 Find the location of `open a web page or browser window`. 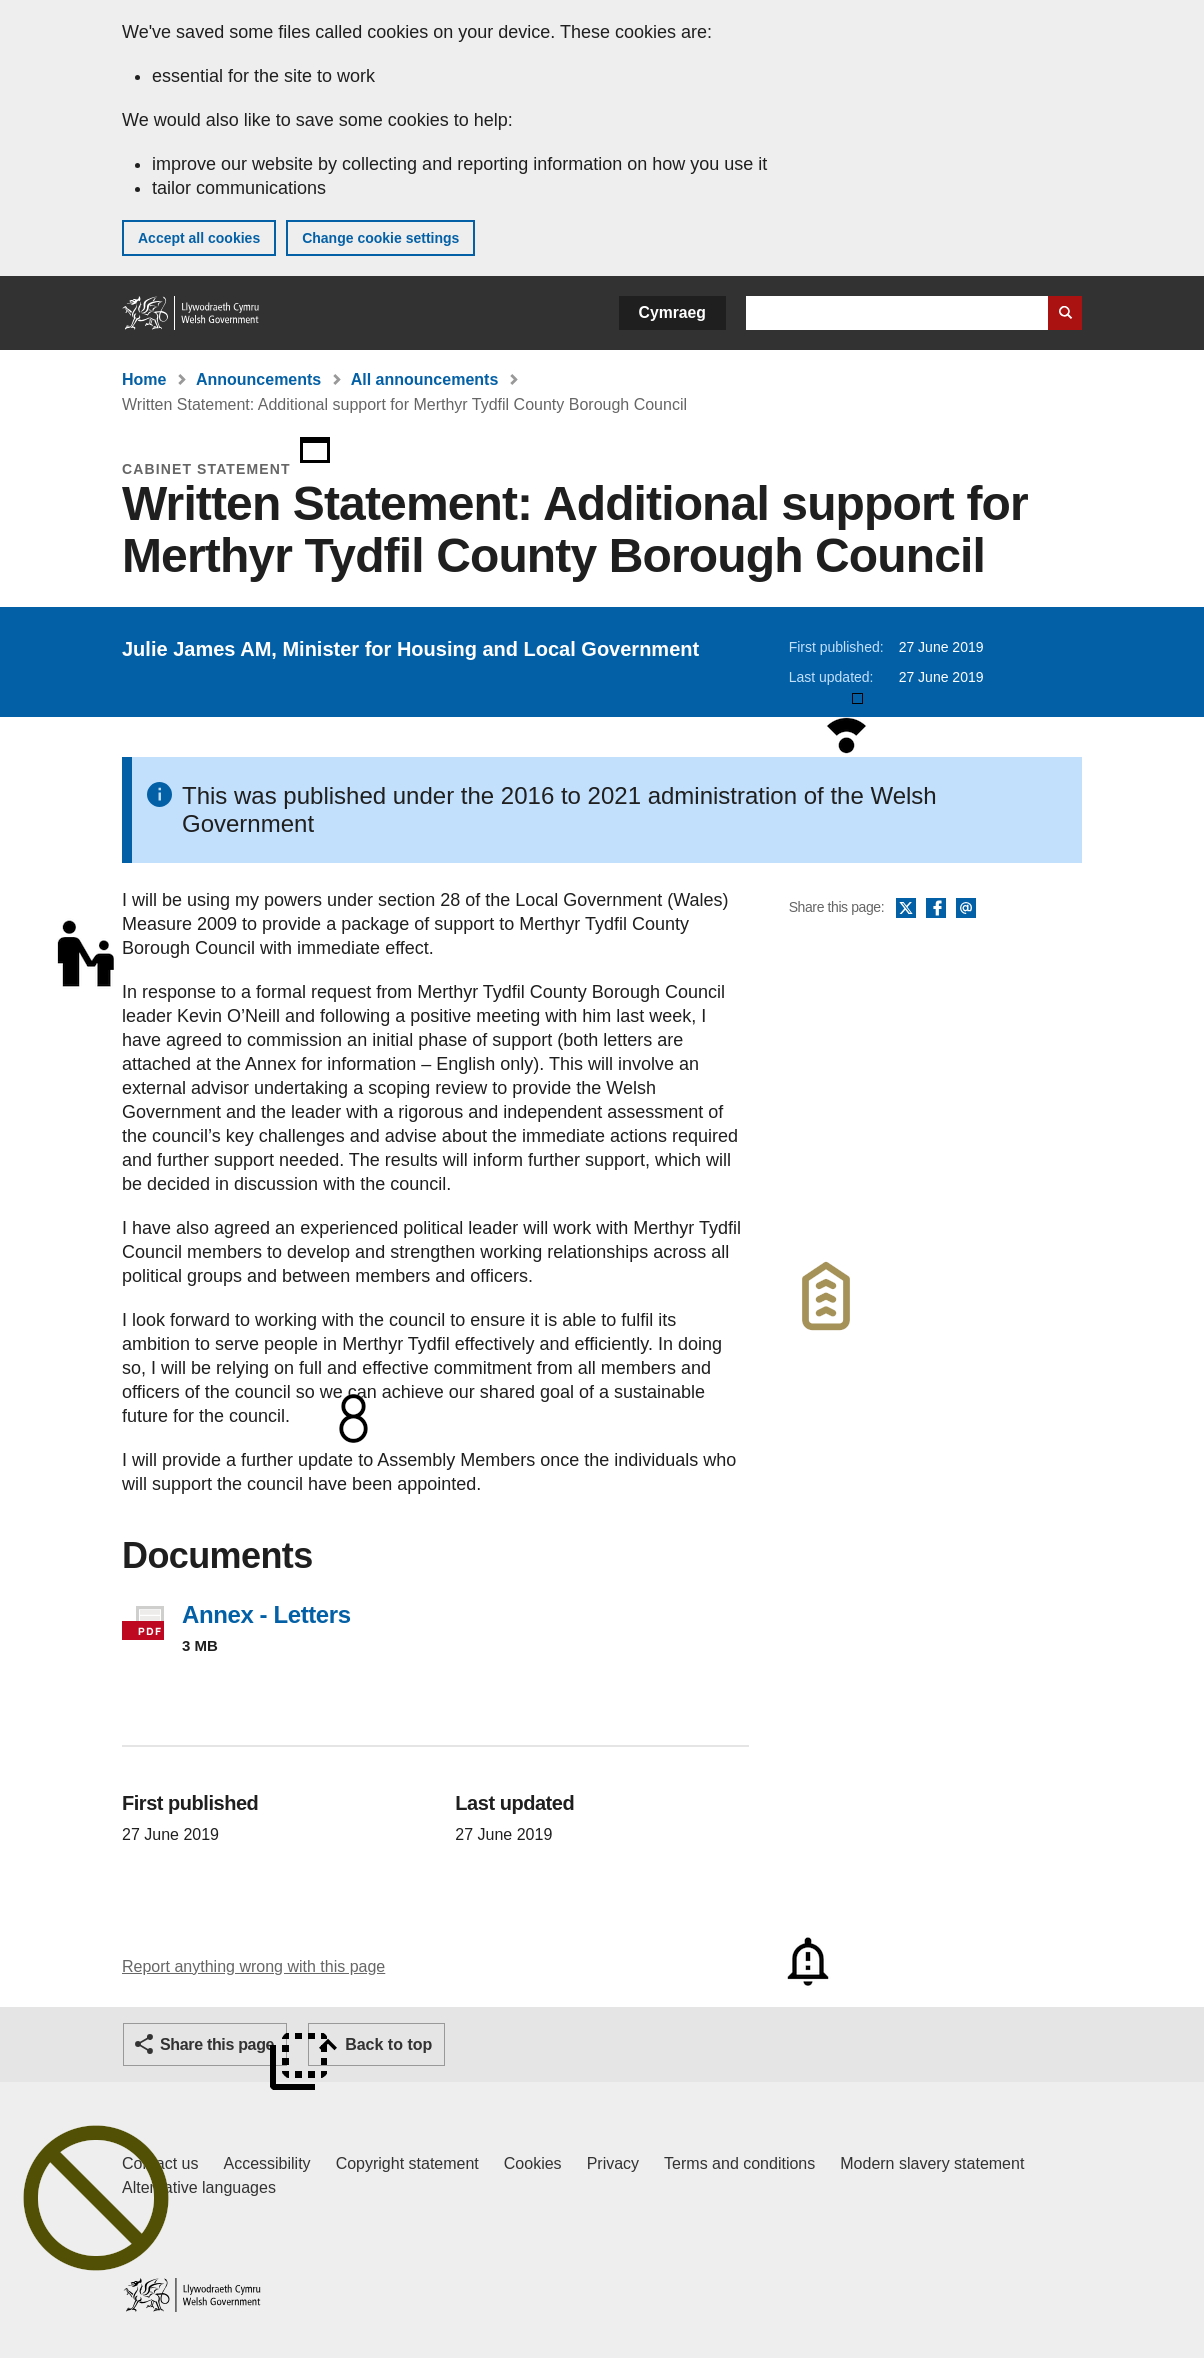

open a web page or browser window is located at coordinates (315, 450).